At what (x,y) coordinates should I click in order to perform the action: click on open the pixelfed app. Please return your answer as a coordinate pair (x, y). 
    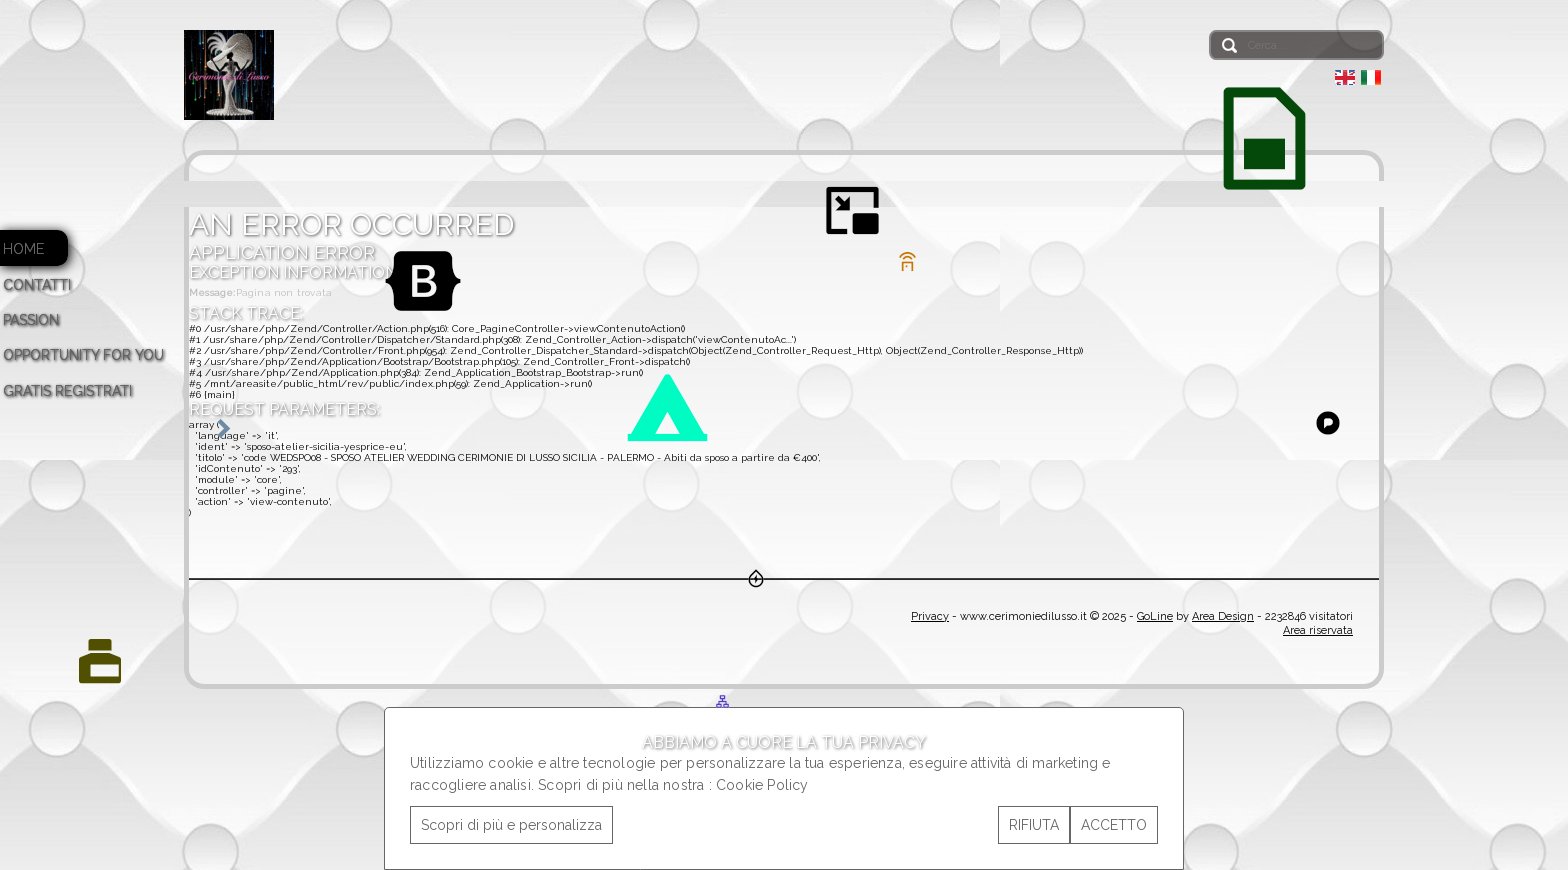
    Looking at the image, I should click on (1328, 423).